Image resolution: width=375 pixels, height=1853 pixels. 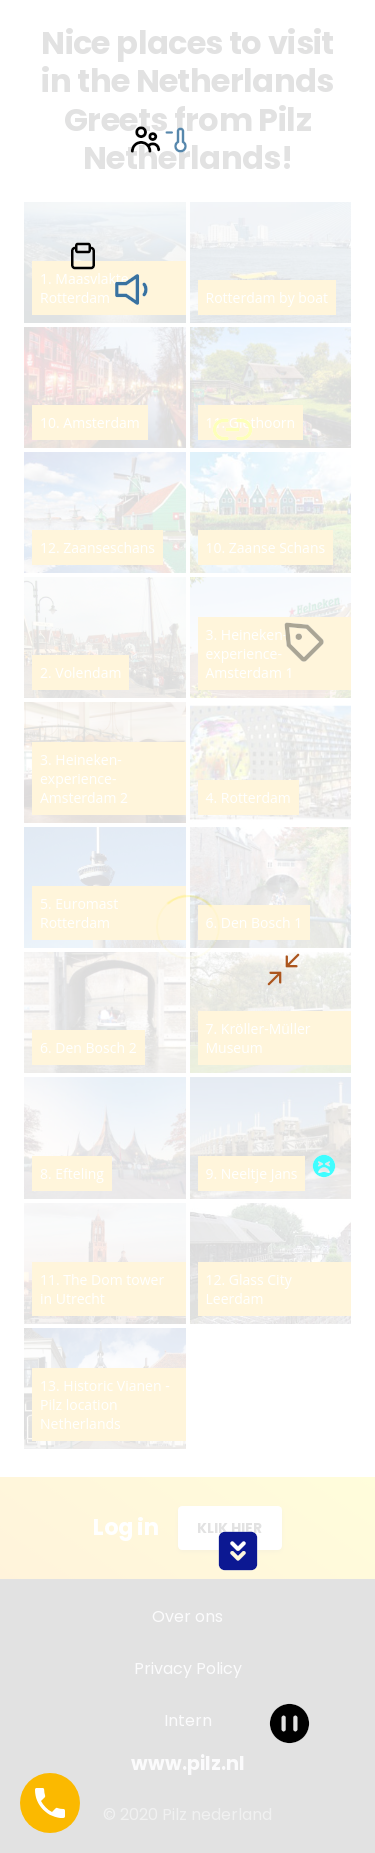 I want to click on decrease temperature setting, so click(x=178, y=140).